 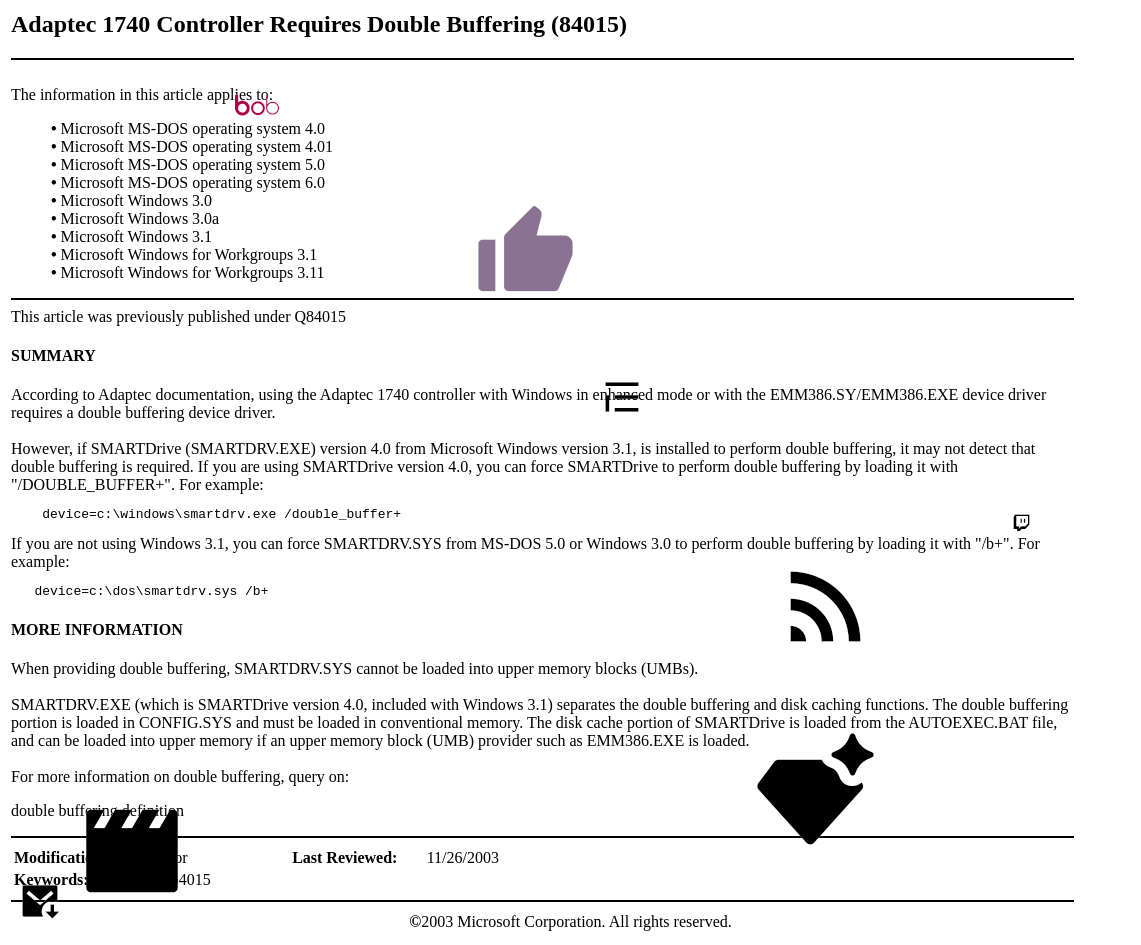 I want to click on download email or message attachment, so click(x=40, y=901).